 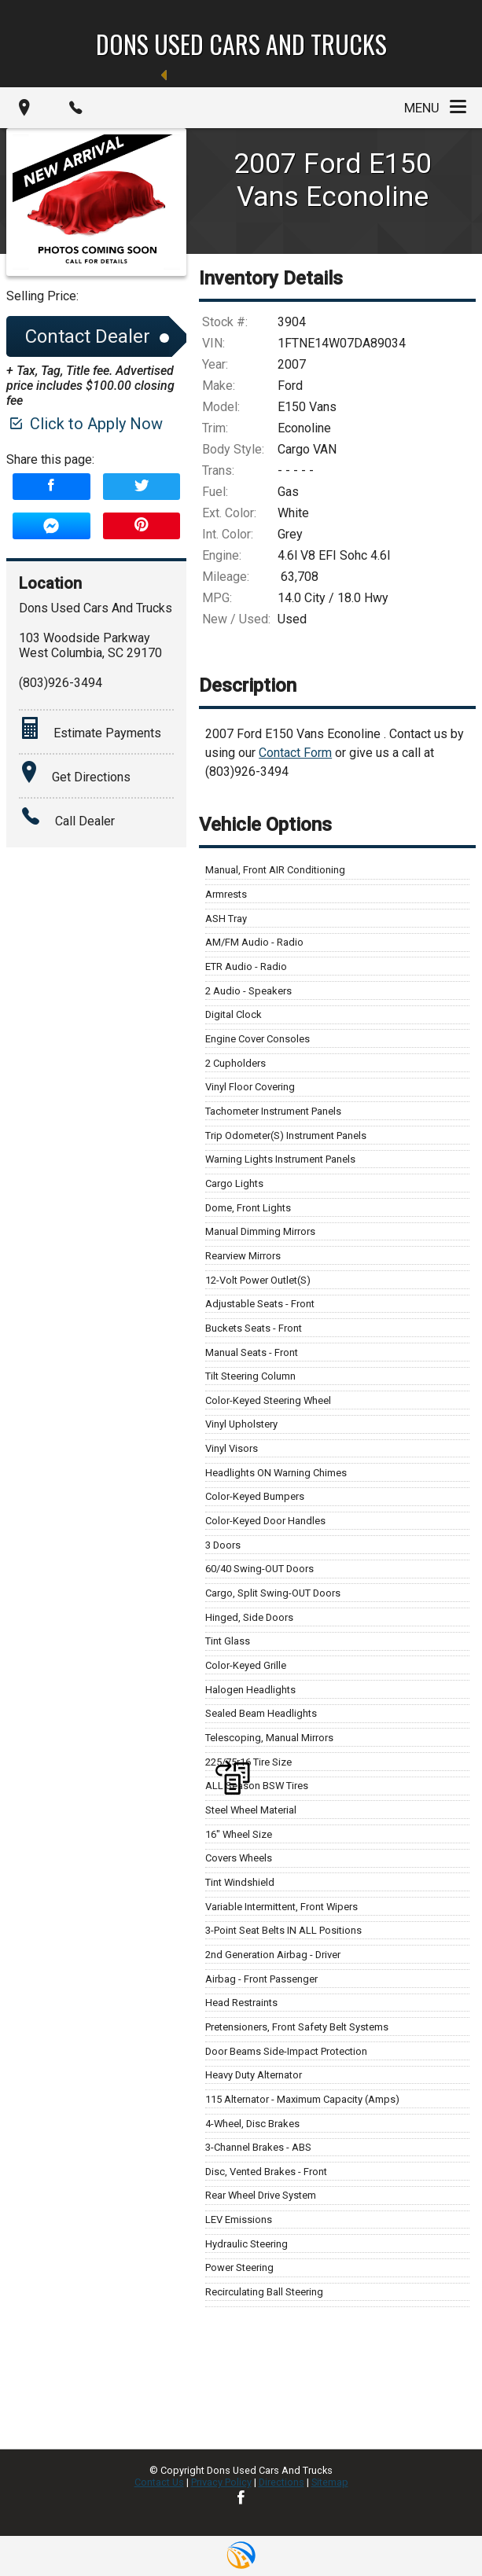 What do you see at coordinates (233, 1777) in the screenshot?
I see `find all references to a symbol or variable` at bounding box center [233, 1777].